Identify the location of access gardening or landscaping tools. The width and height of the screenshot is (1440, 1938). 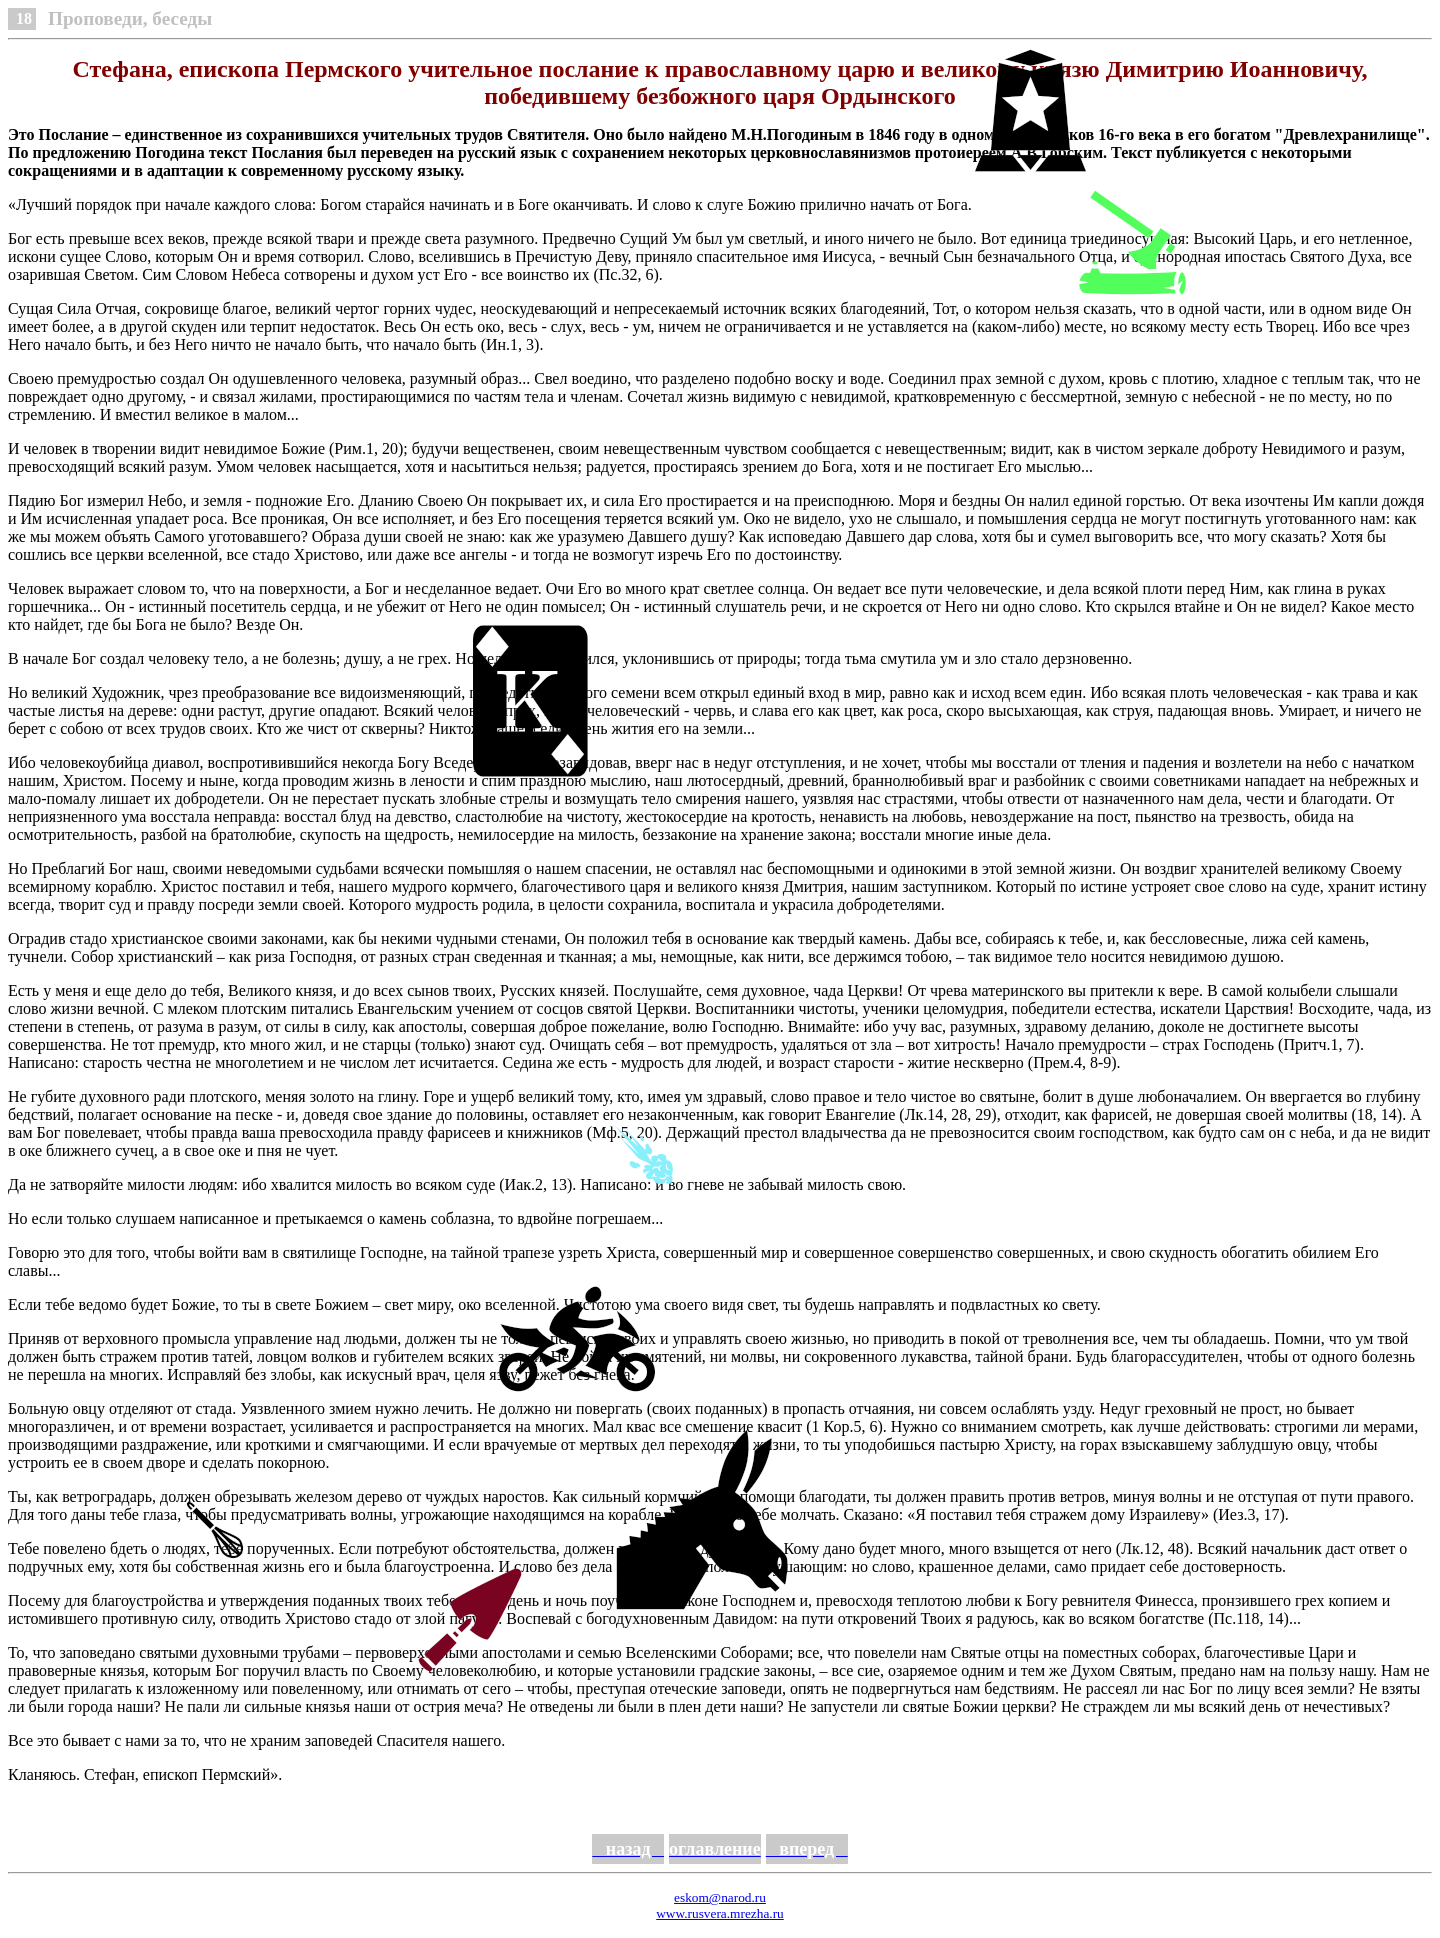
(470, 1620).